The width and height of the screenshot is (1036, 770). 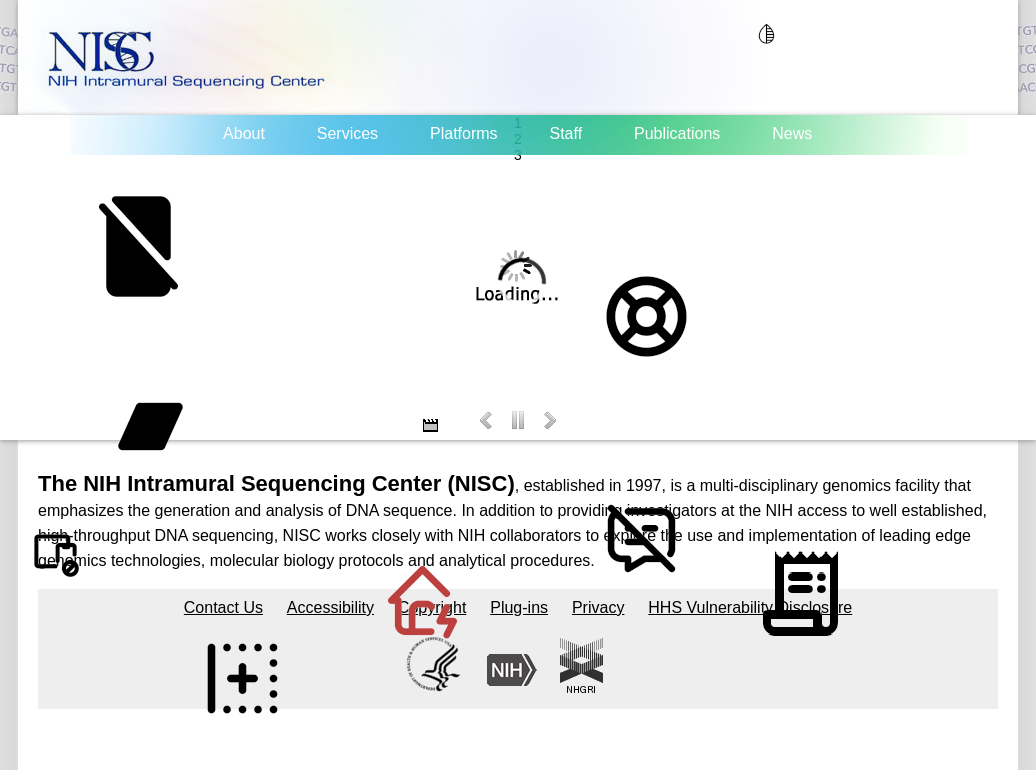 What do you see at coordinates (766, 34) in the screenshot?
I see `adjust opacity or transparency settings` at bounding box center [766, 34].